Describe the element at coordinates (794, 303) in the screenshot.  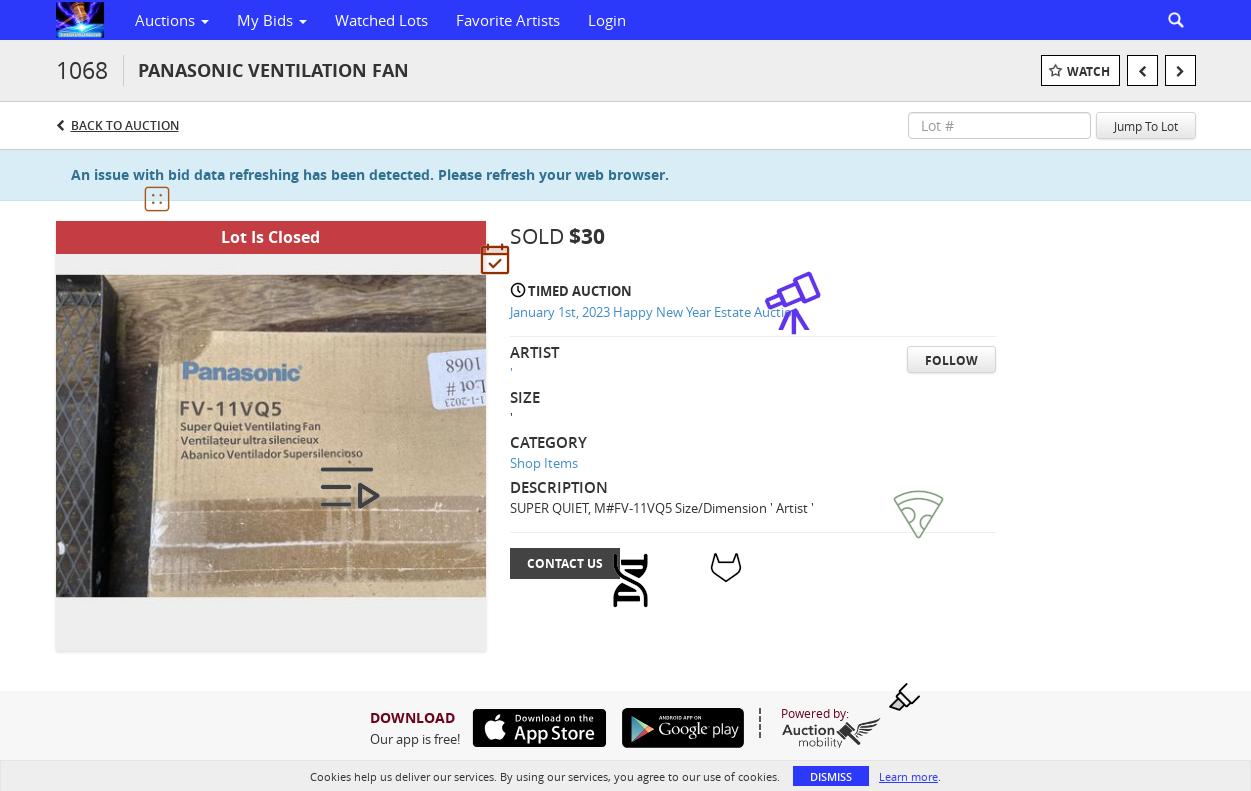
I see `explore or discover new content` at that location.